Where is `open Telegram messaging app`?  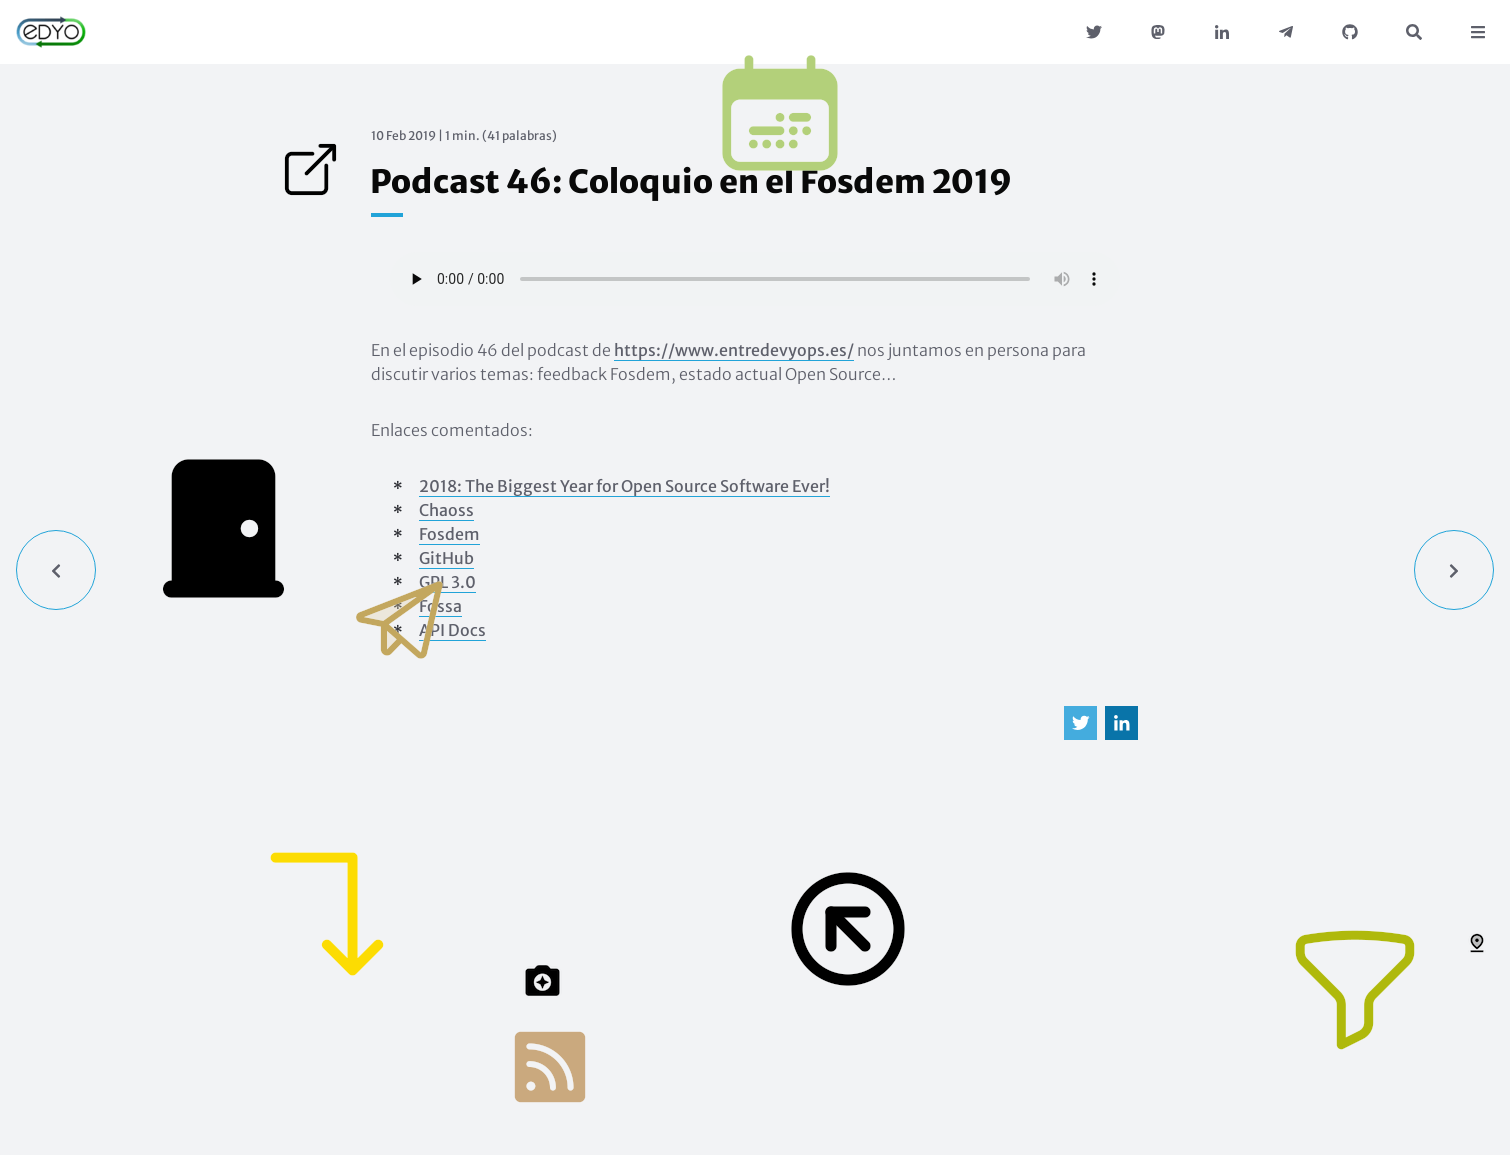 open Telegram messaging app is located at coordinates (402, 621).